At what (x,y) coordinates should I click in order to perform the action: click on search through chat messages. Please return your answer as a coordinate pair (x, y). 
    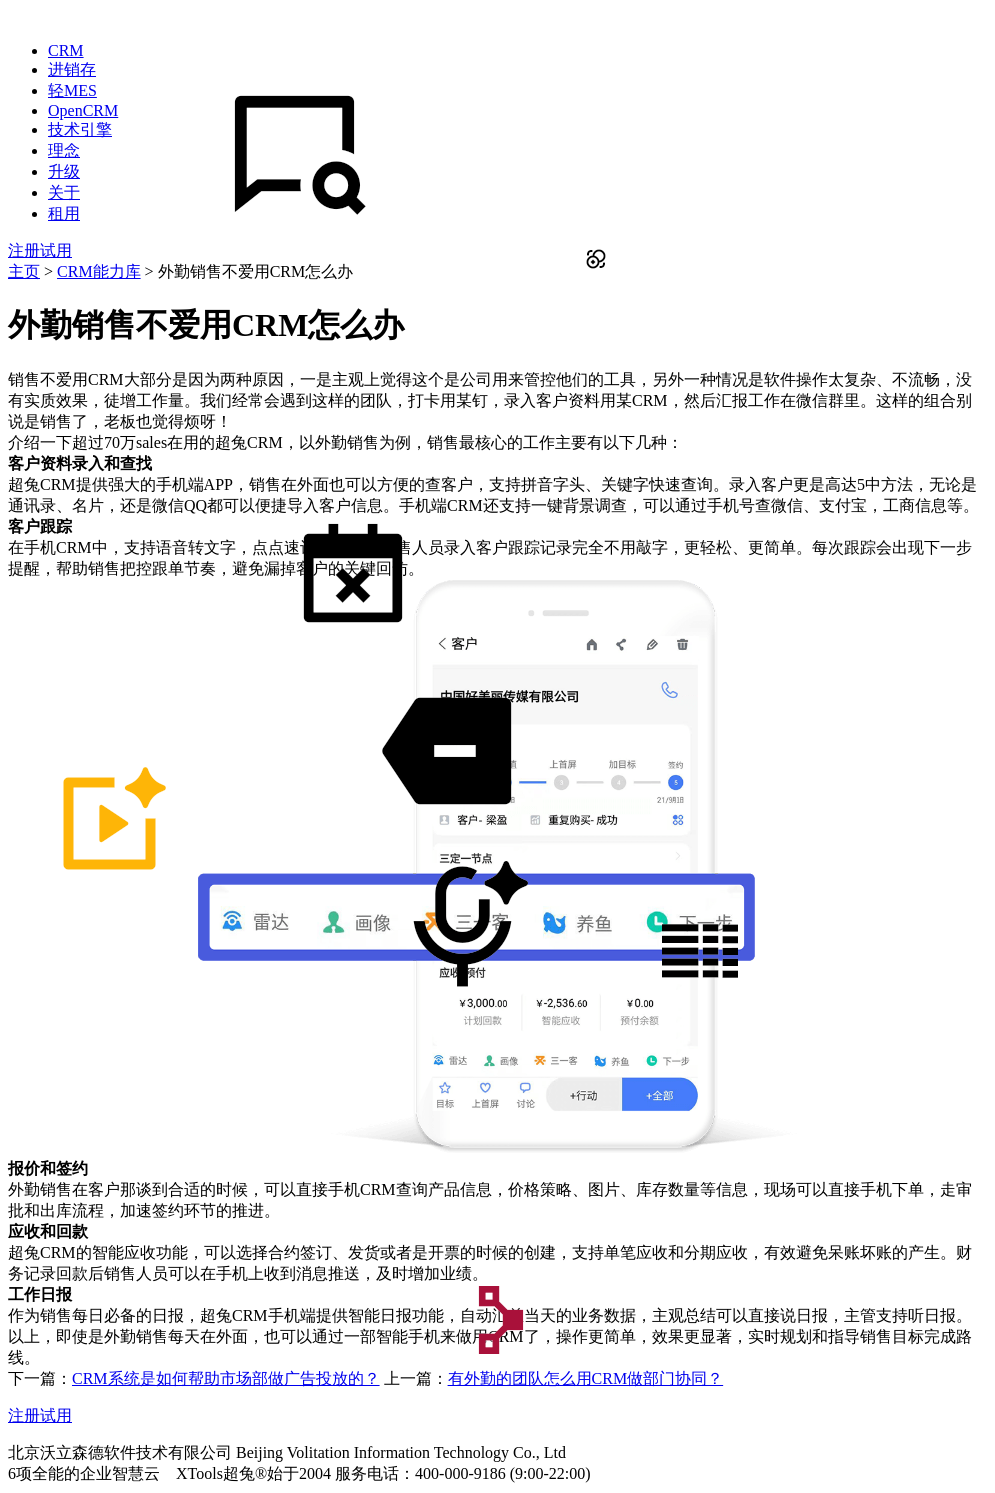
    Looking at the image, I should click on (294, 149).